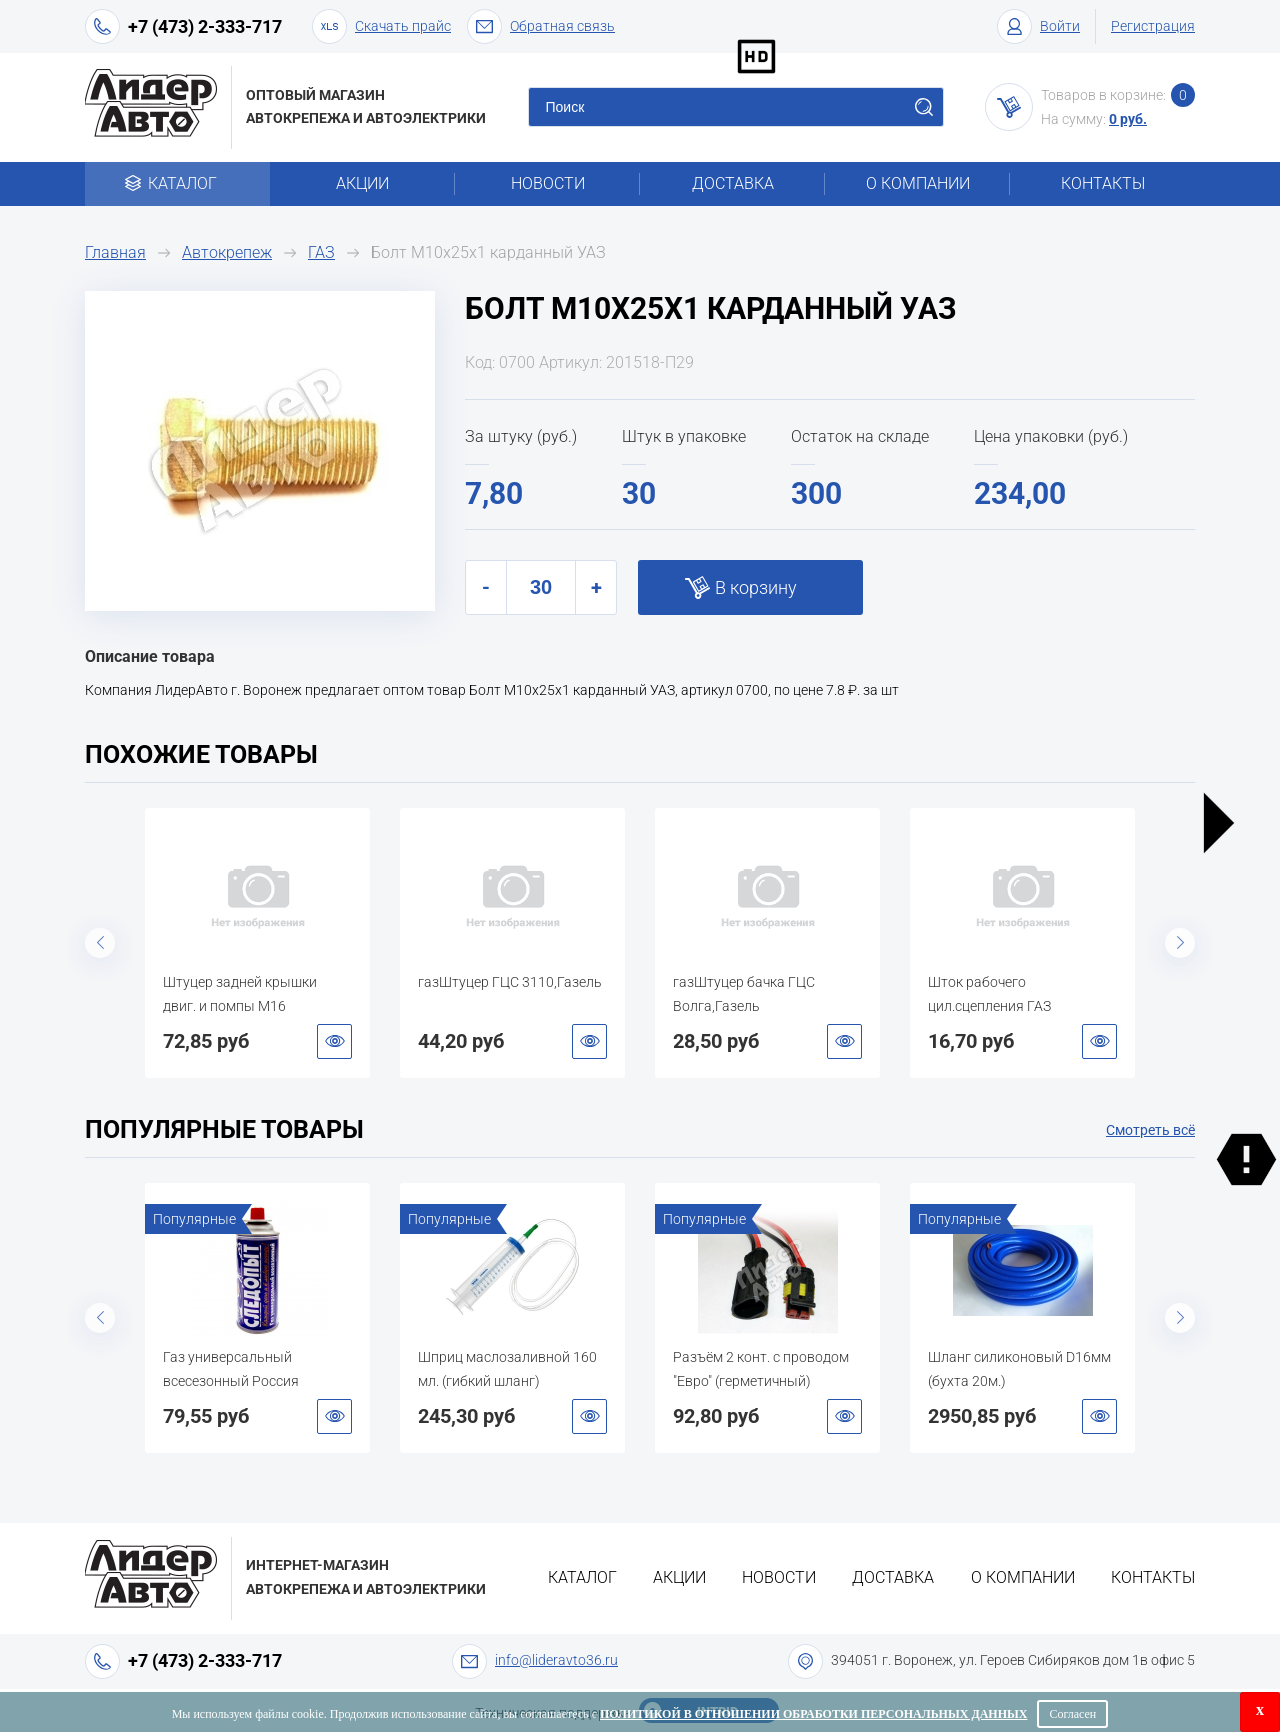  What do you see at coordinates (1246, 1159) in the screenshot?
I see `mark message as spam` at bounding box center [1246, 1159].